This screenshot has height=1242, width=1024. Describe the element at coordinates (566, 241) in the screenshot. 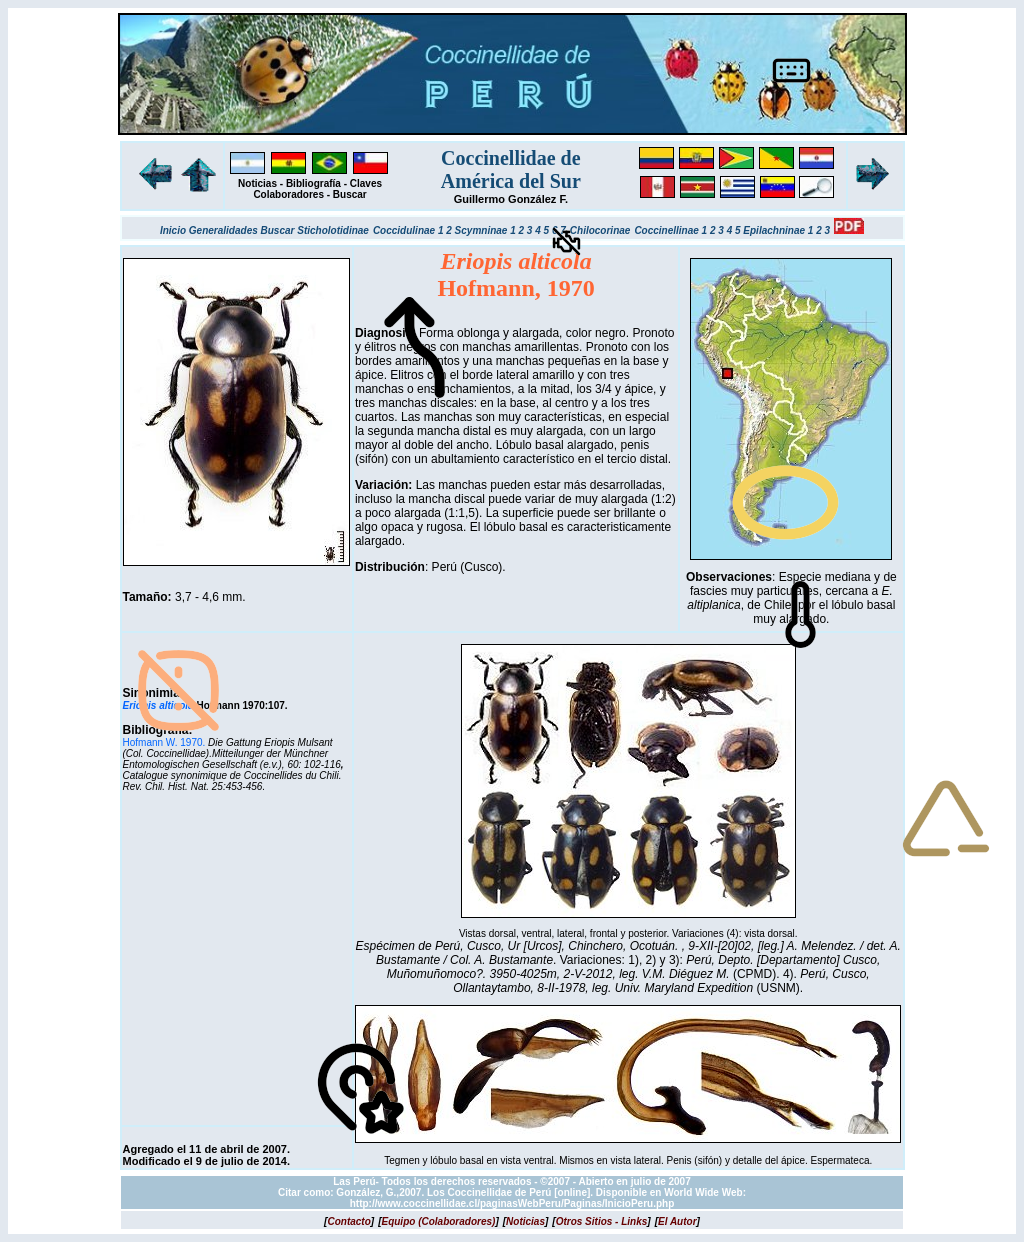

I see `engine disabled or turned off` at that location.